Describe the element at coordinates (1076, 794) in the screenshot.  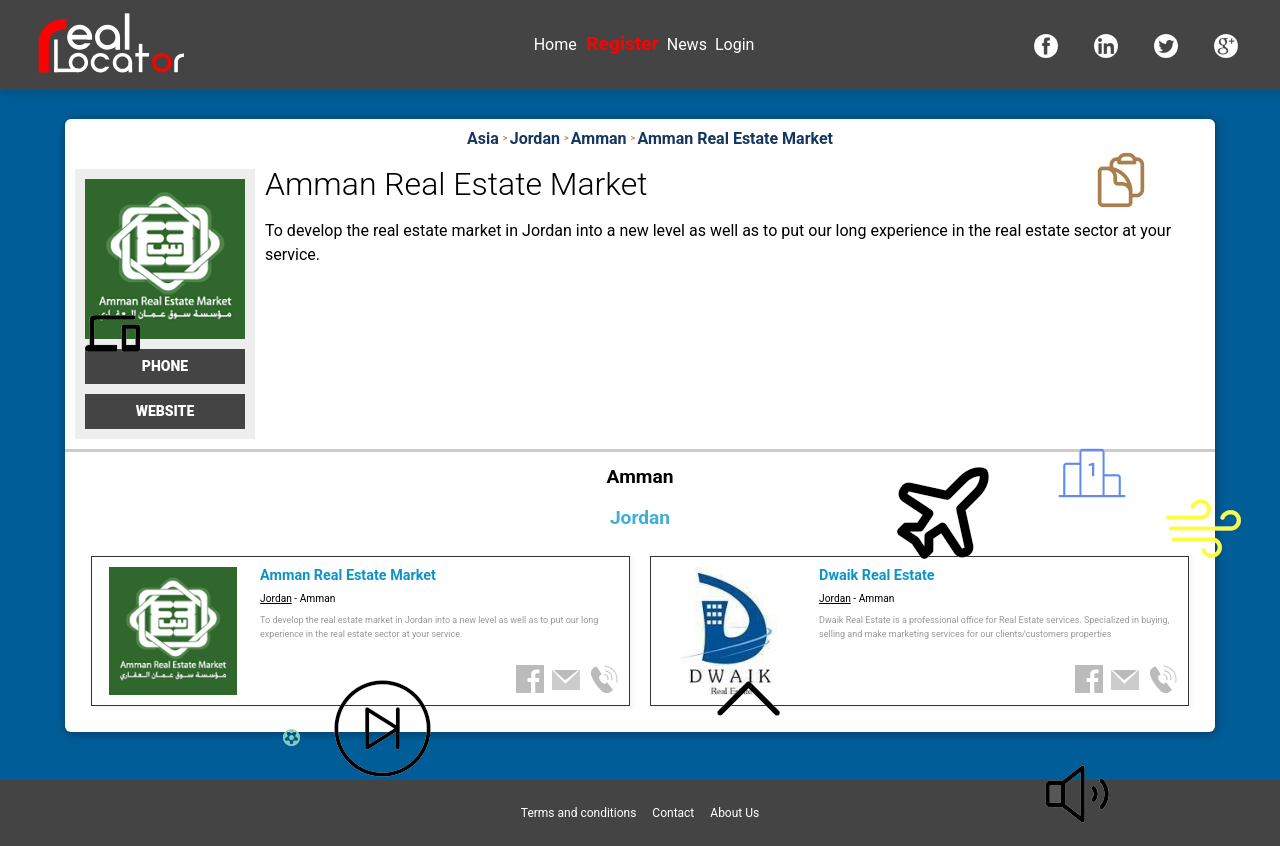
I see `adjust volume to high` at that location.